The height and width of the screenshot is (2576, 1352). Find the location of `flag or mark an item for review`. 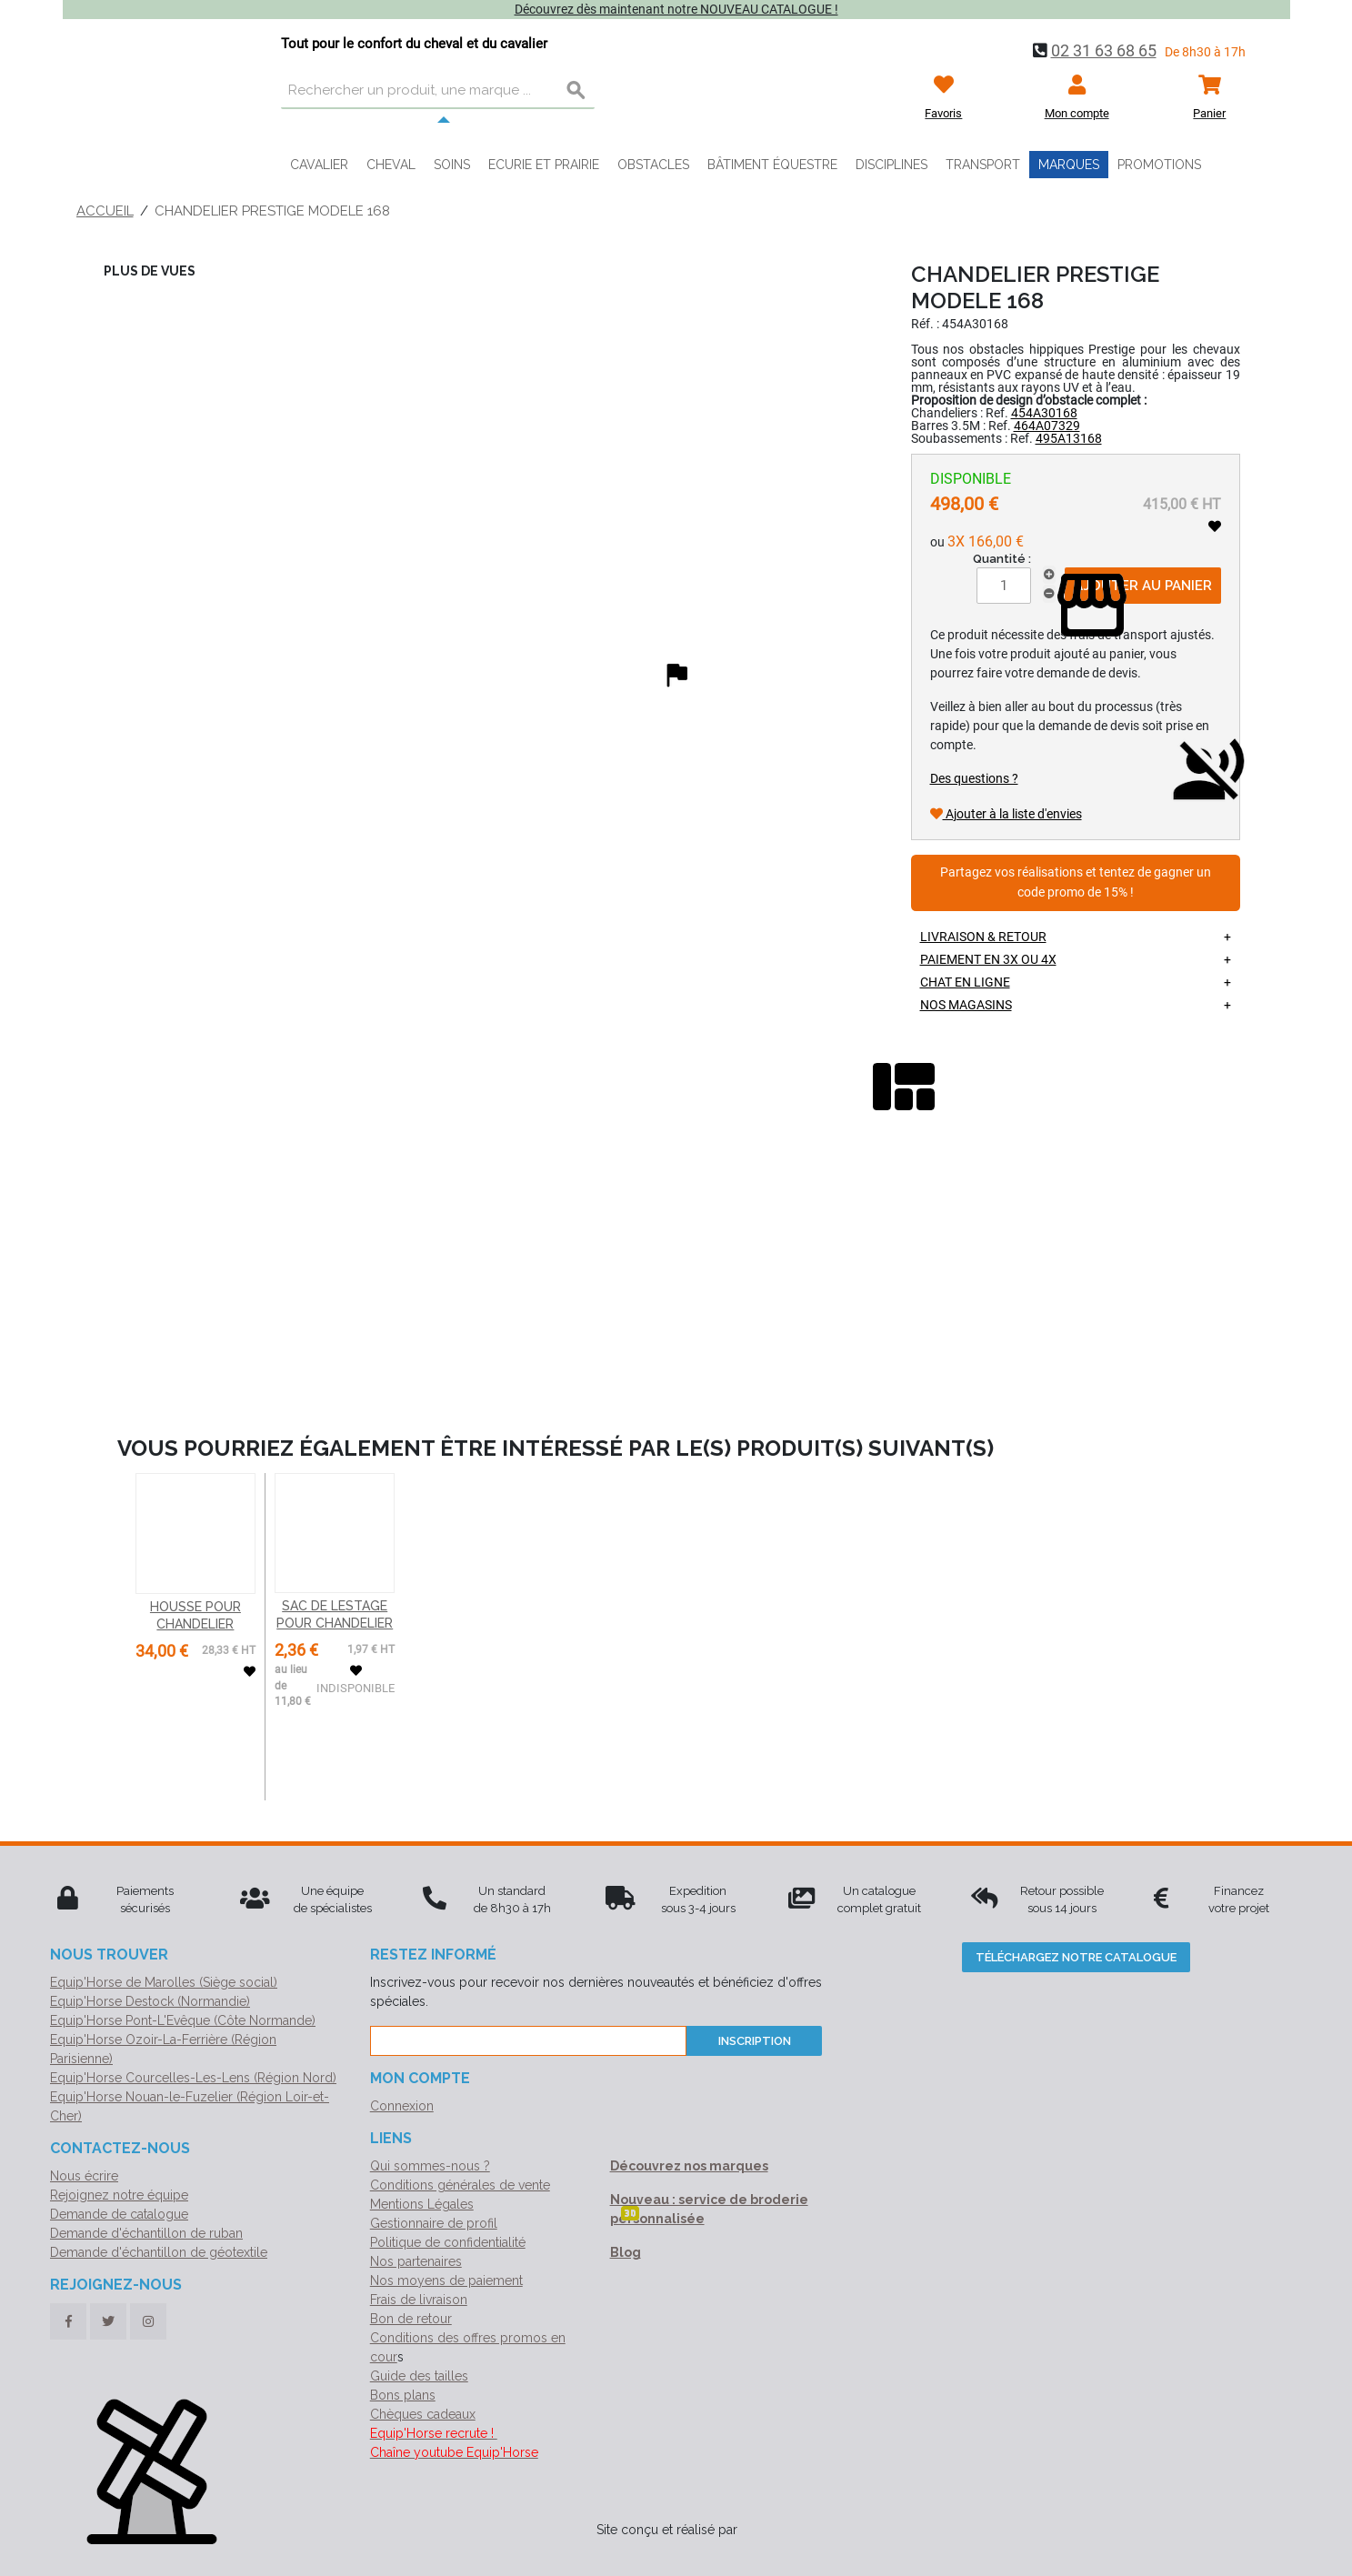

flag or mark an item for review is located at coordinates (676, 675).